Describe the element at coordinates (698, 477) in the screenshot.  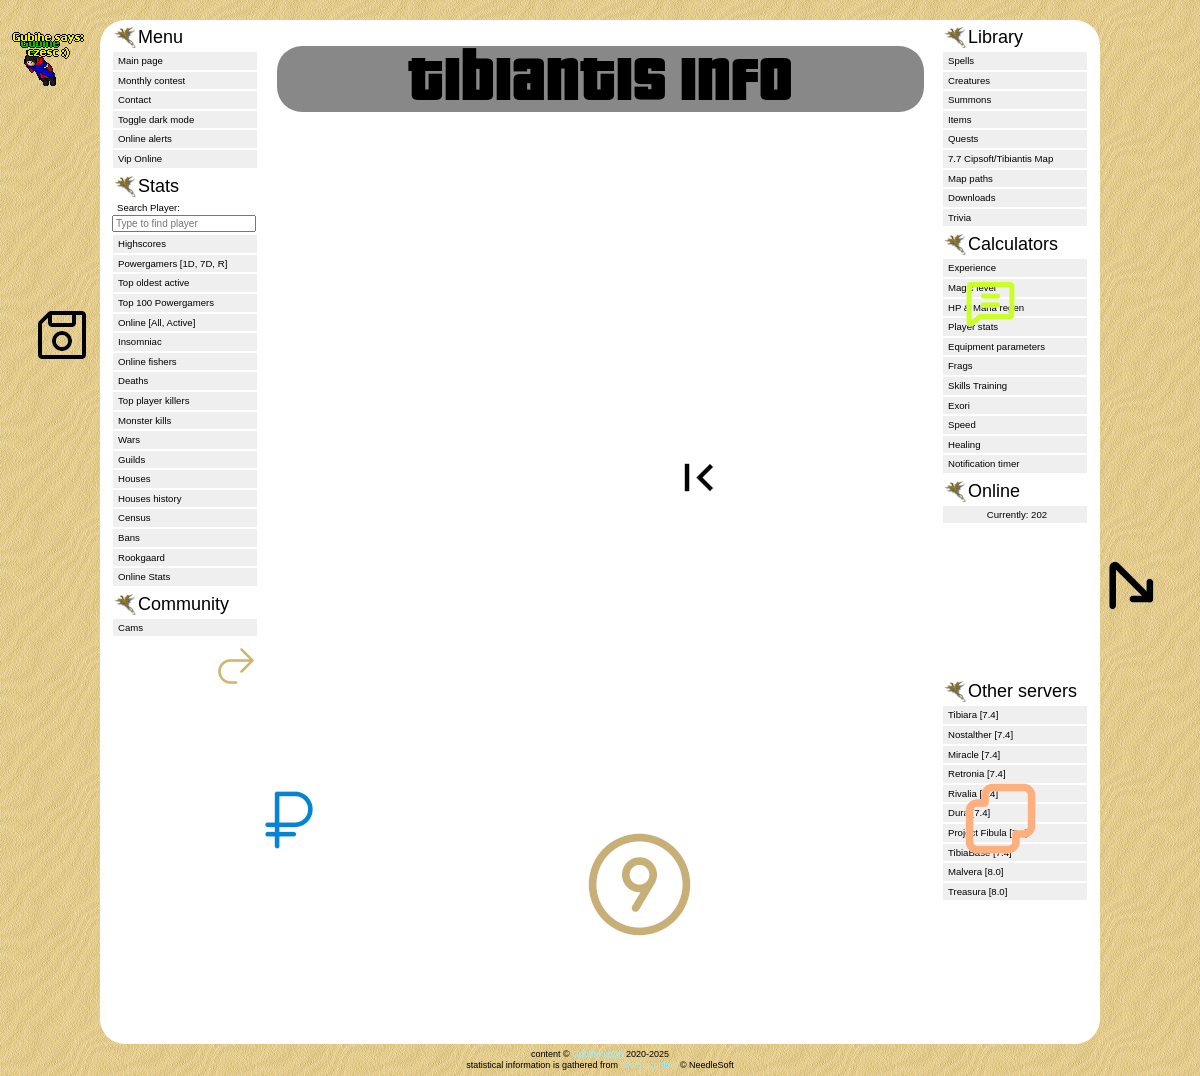
I see `go to first page` at that location.